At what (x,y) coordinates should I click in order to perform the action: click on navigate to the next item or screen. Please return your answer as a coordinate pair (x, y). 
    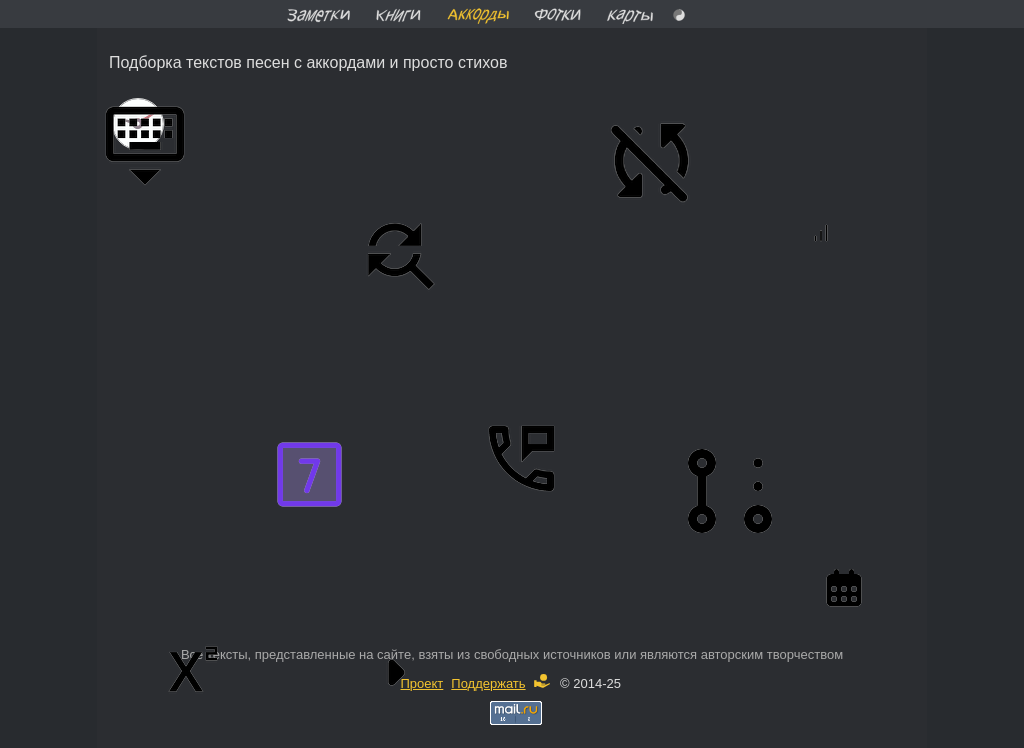
    Looking at the image, I should click on (395, 672).